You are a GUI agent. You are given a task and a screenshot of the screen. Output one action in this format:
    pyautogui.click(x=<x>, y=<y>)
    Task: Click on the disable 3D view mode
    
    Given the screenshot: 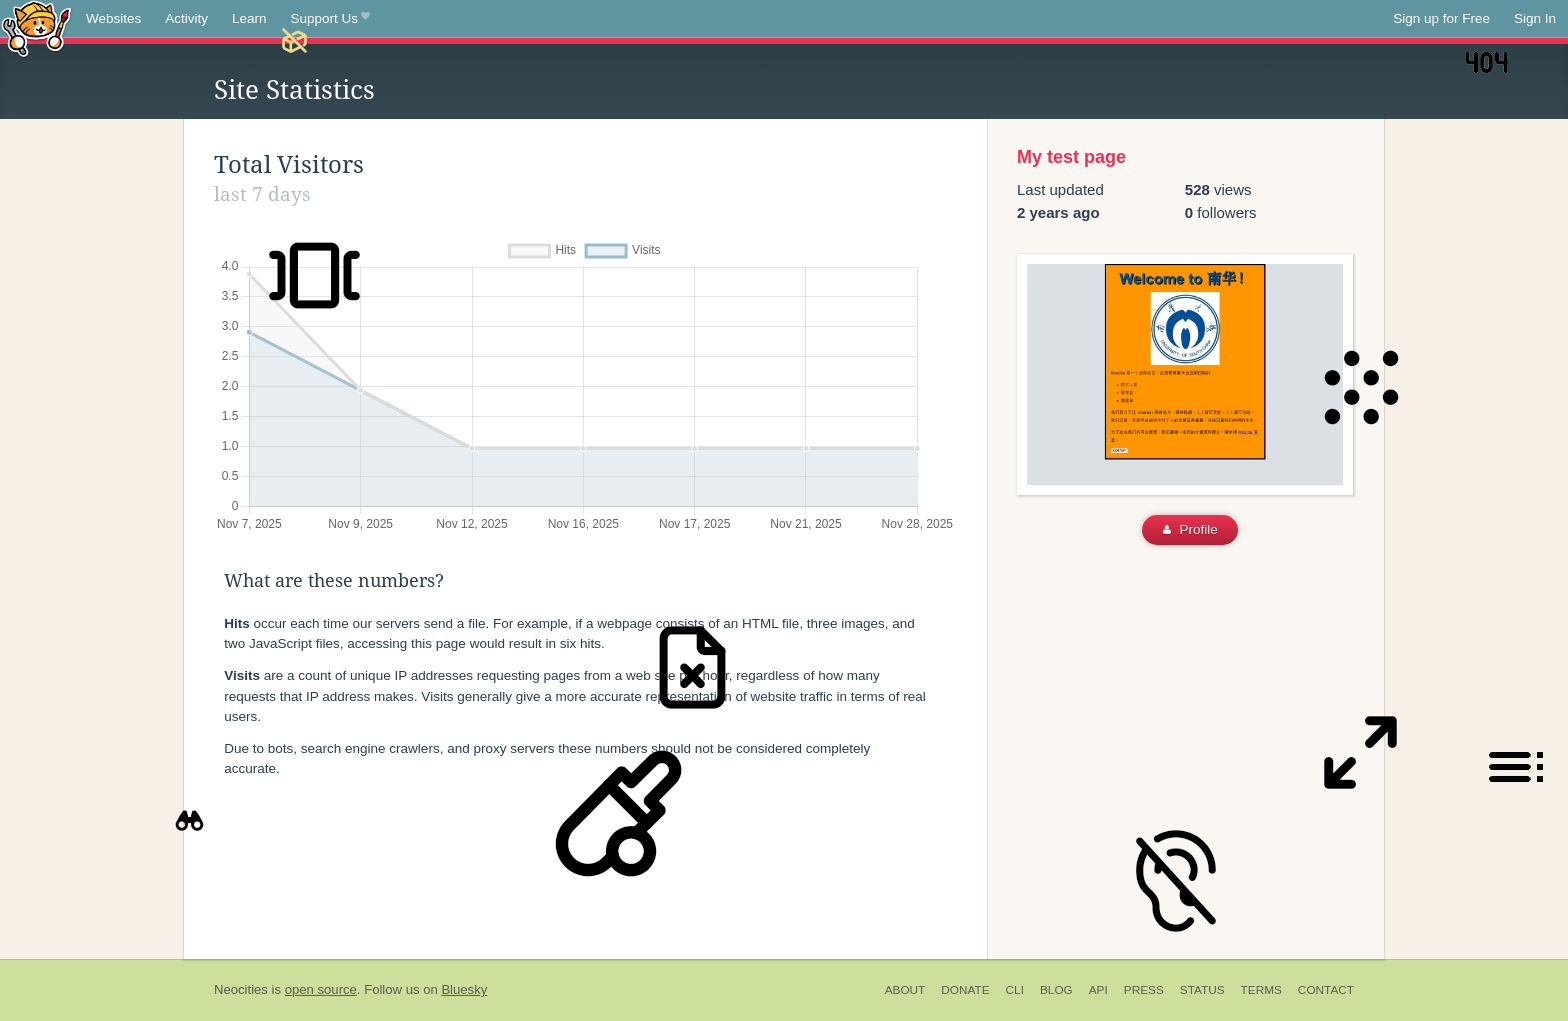 What is the action you would take?
    pyautogui.click(x=294, y=40)
    